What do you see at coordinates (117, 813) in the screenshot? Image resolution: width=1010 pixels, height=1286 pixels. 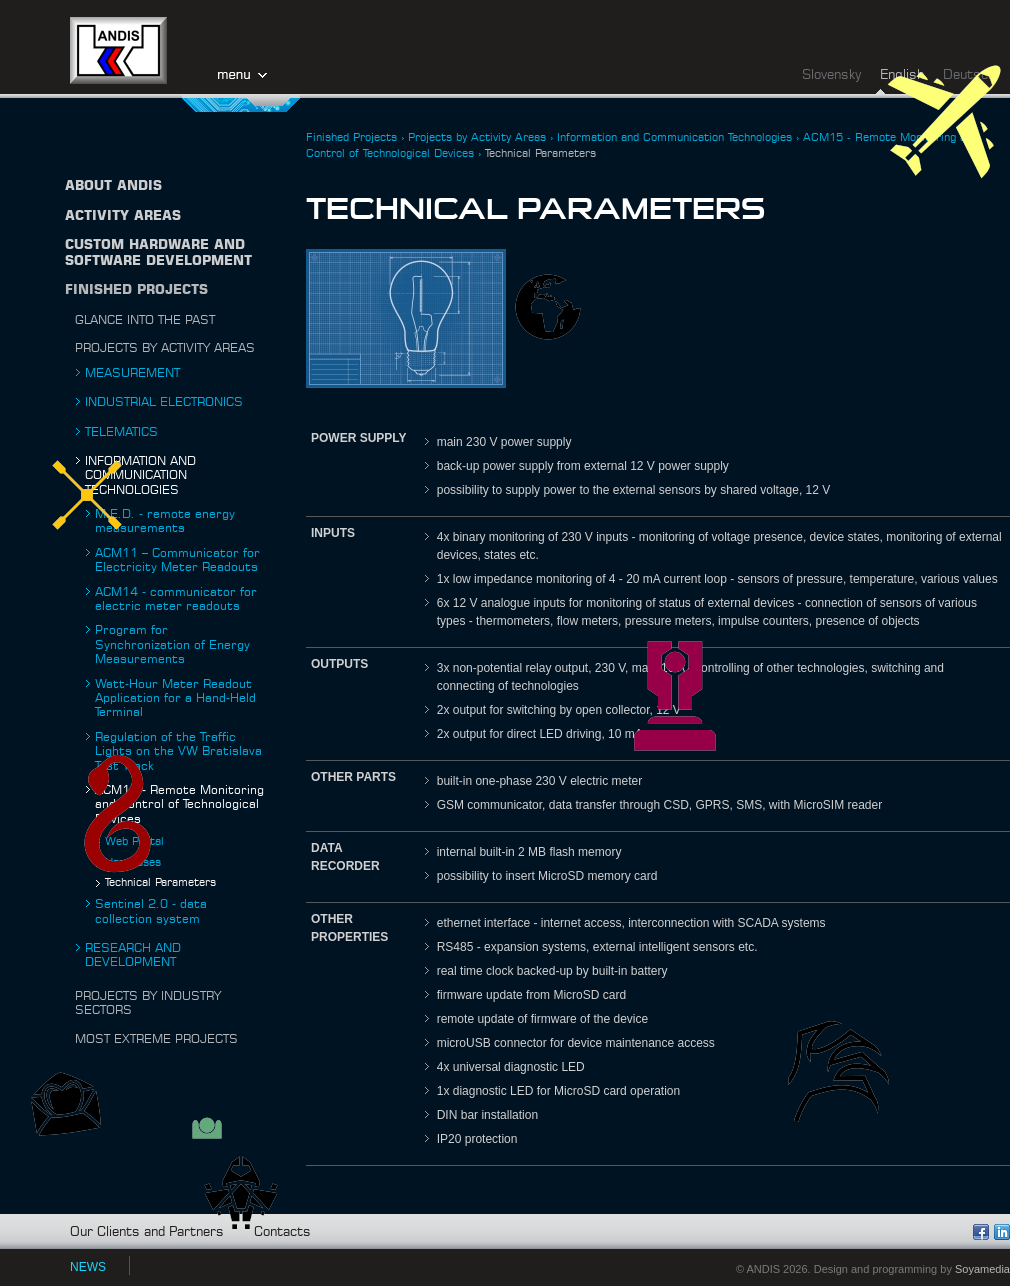 I see `indicates poison status effect on character` at bounding box center [117, 813].